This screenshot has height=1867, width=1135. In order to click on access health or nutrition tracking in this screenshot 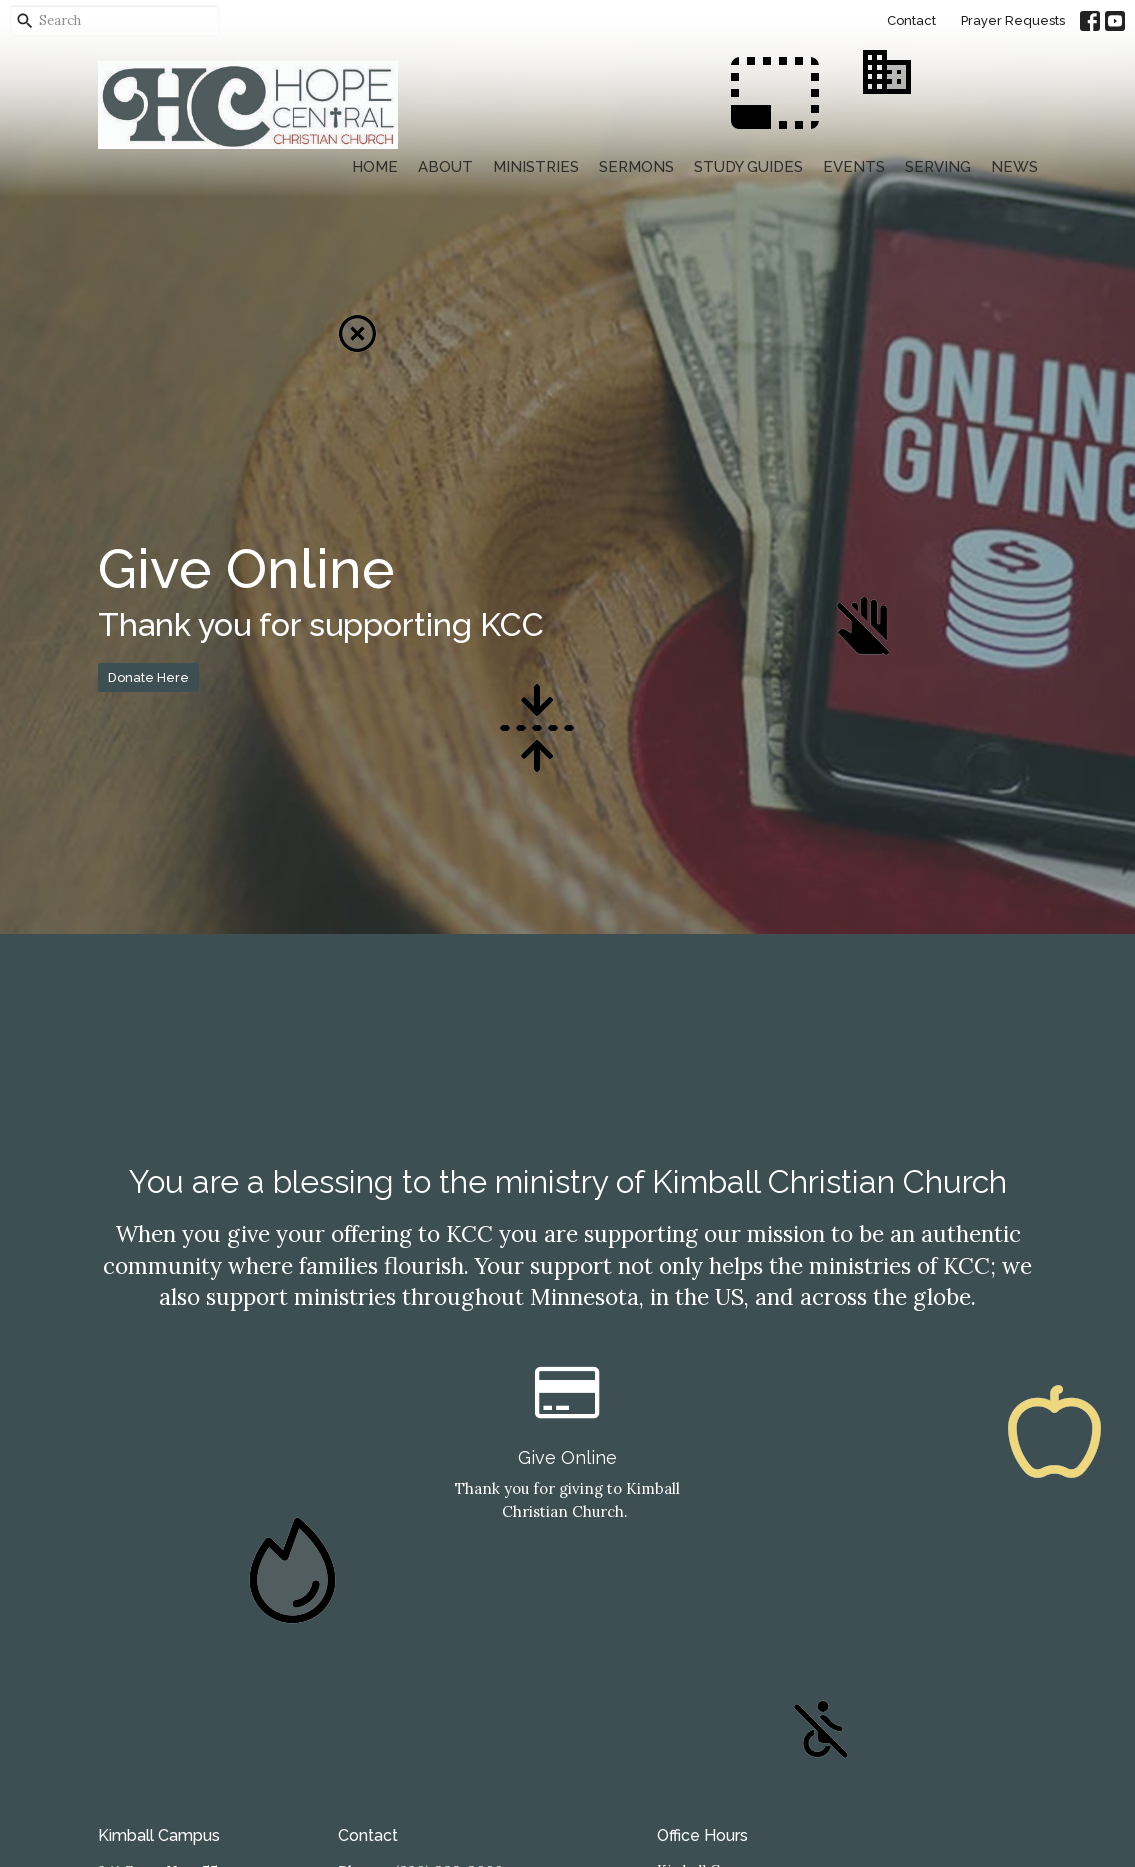, I will do `click(1054, 1431)`.